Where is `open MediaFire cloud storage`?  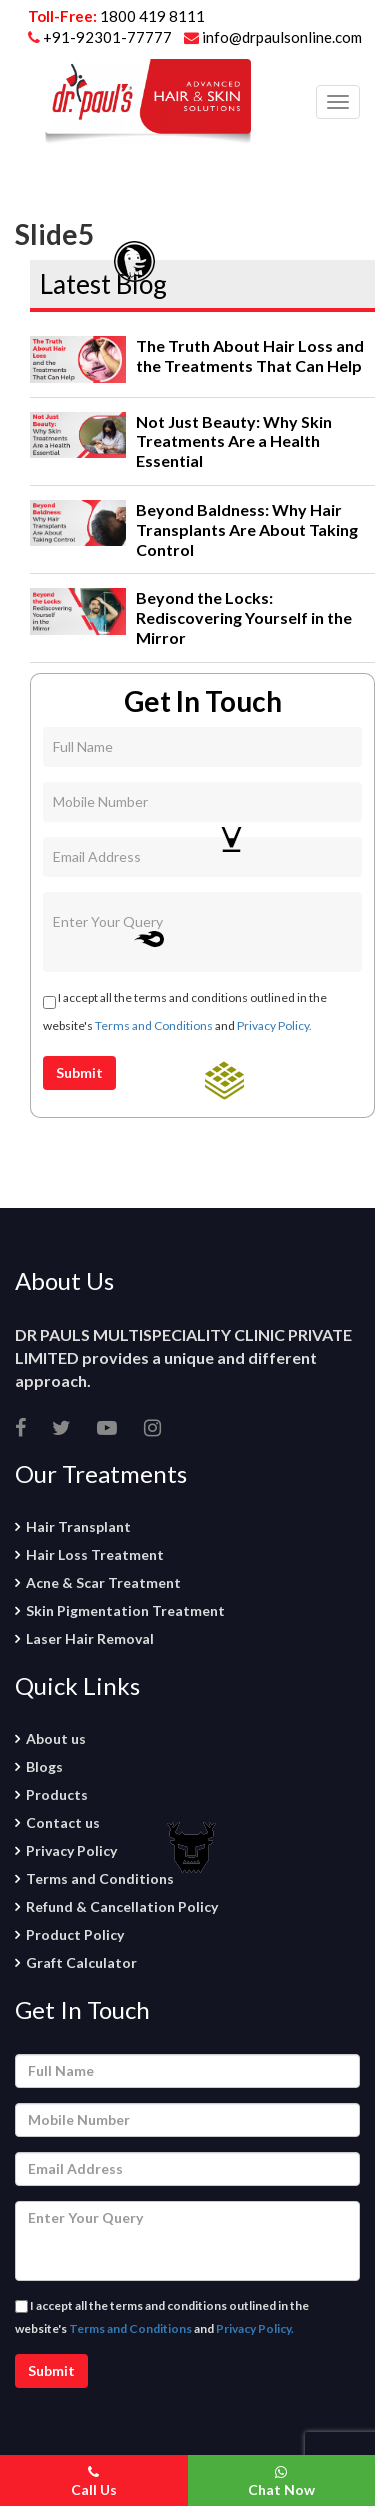
open MediaFire cloud storage is located at coordinates (149, 939).